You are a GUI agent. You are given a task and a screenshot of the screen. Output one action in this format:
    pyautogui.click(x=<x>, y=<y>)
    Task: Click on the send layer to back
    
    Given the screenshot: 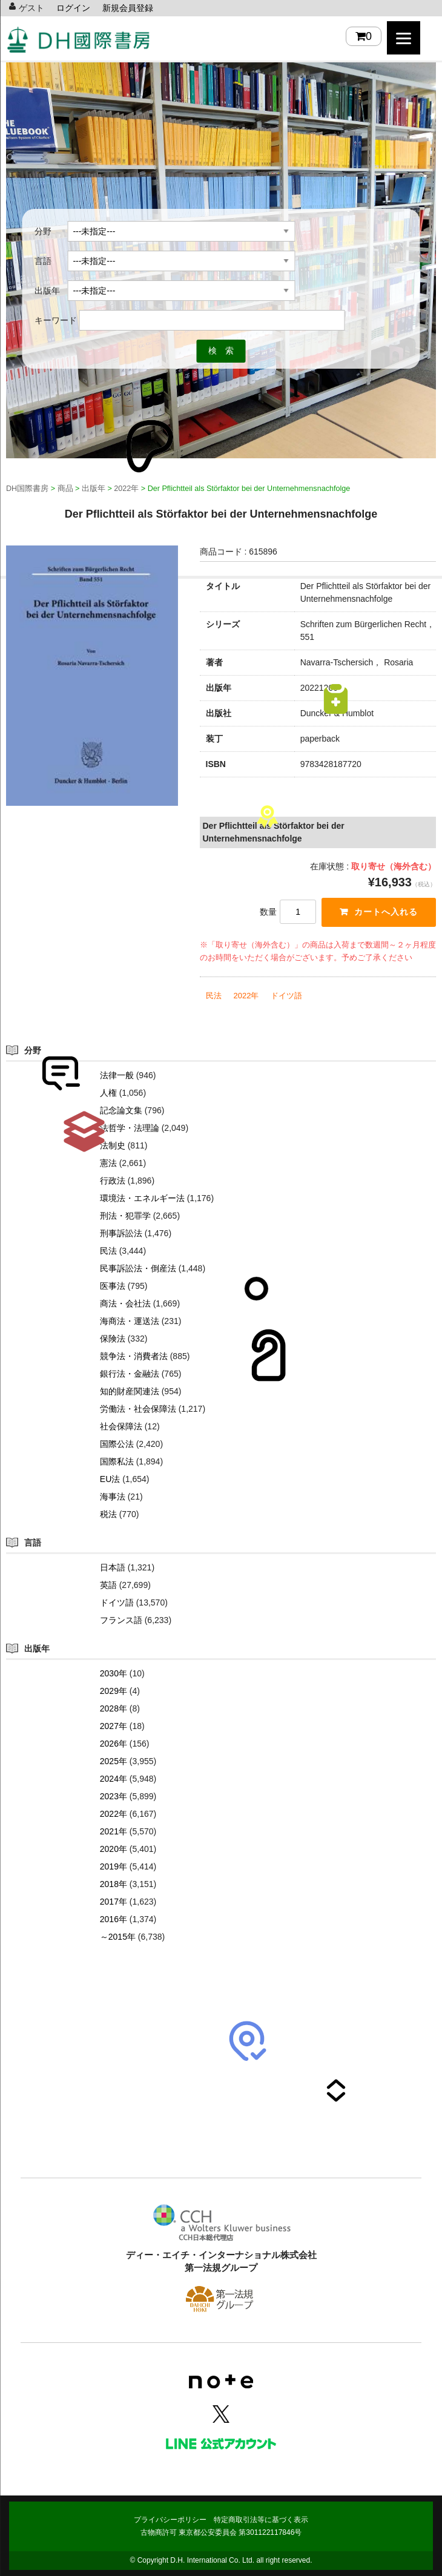 What is the action you would take?
    pyautogui.click(x=84, y=1132)
    